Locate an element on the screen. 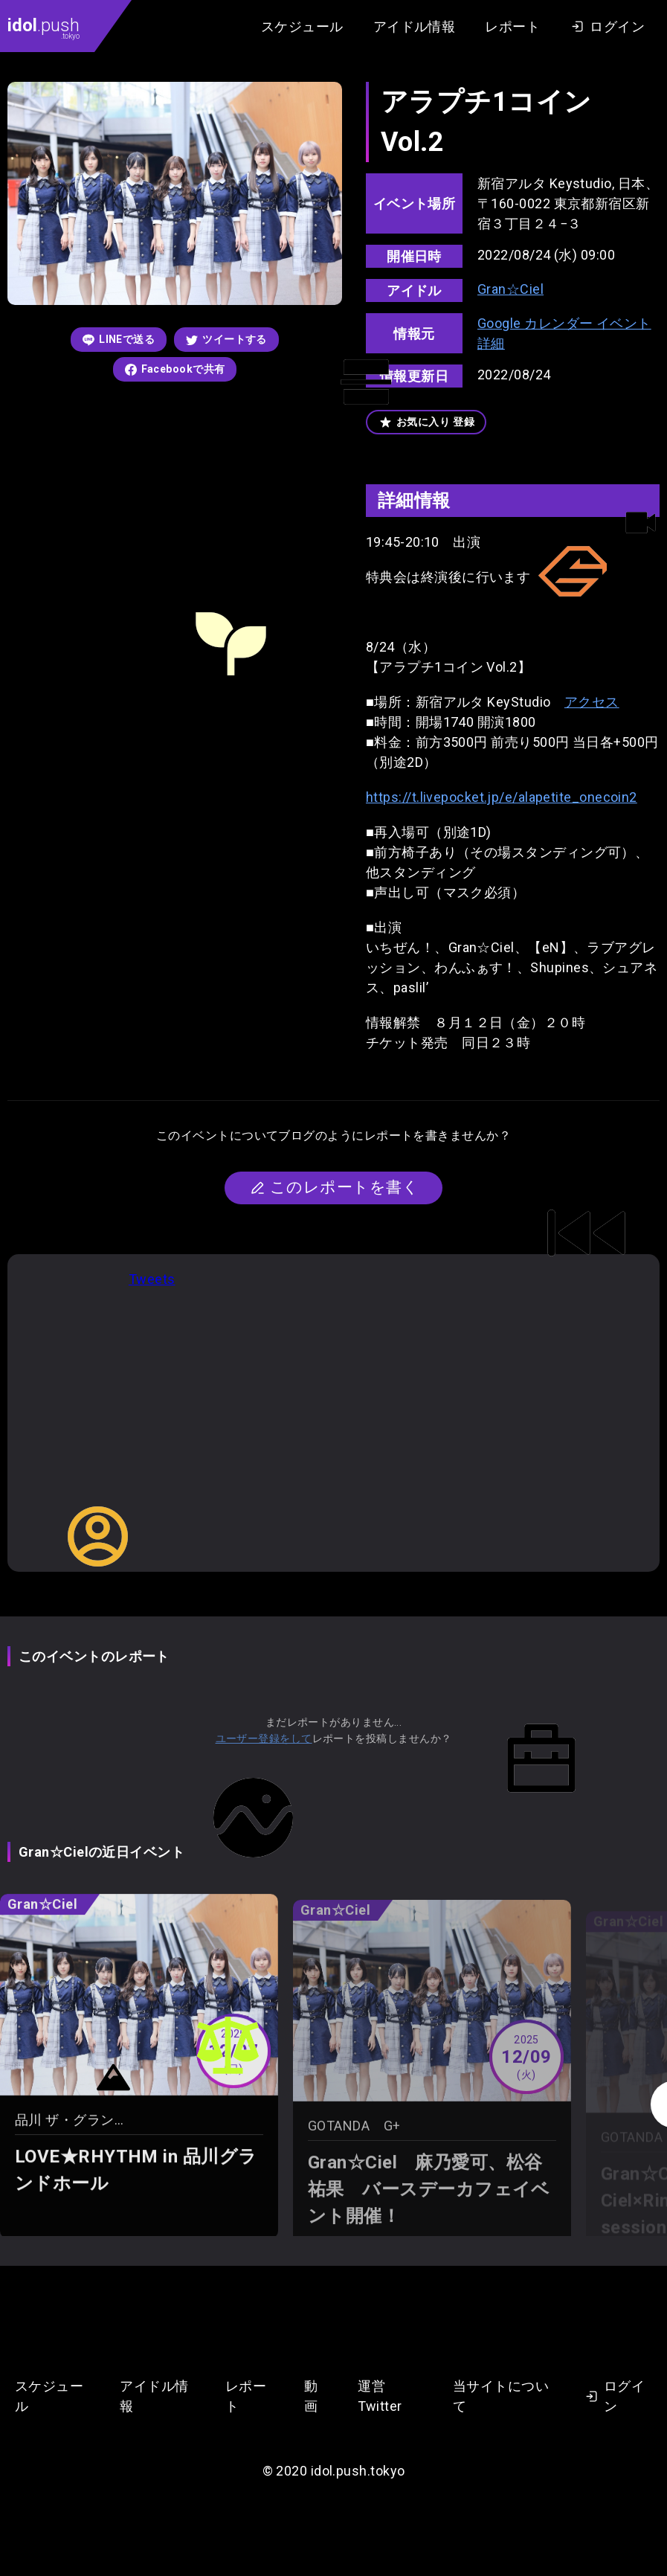 The image size is (667, 2576). snowpack javascript build tool logo is located at coordinates (113, 2077).